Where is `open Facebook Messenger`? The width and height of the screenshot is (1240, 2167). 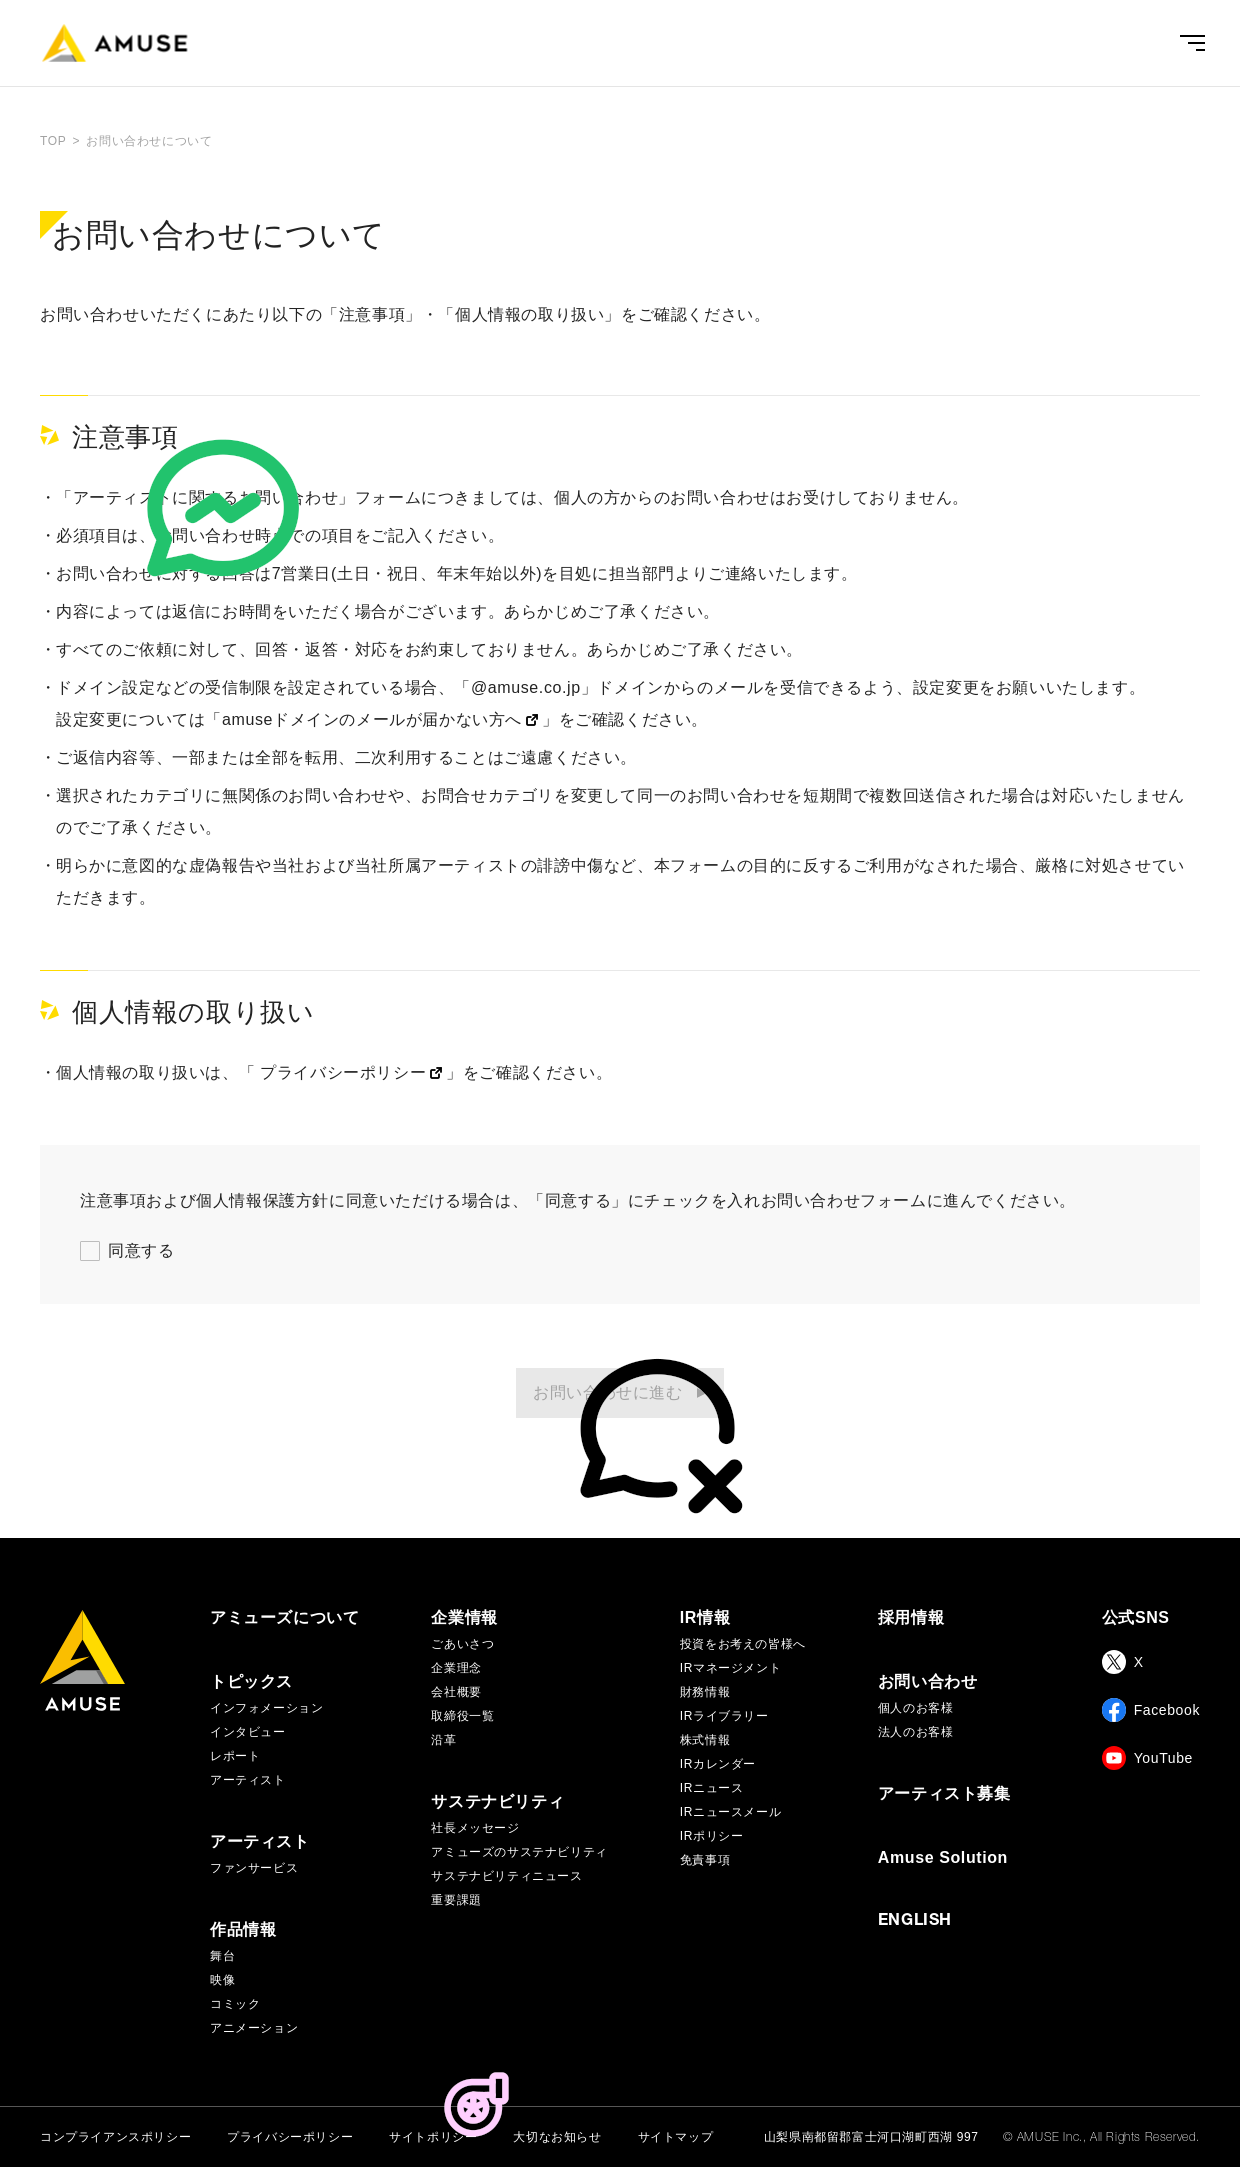 open Facebook Messenger is located at coordinates (223, 508).